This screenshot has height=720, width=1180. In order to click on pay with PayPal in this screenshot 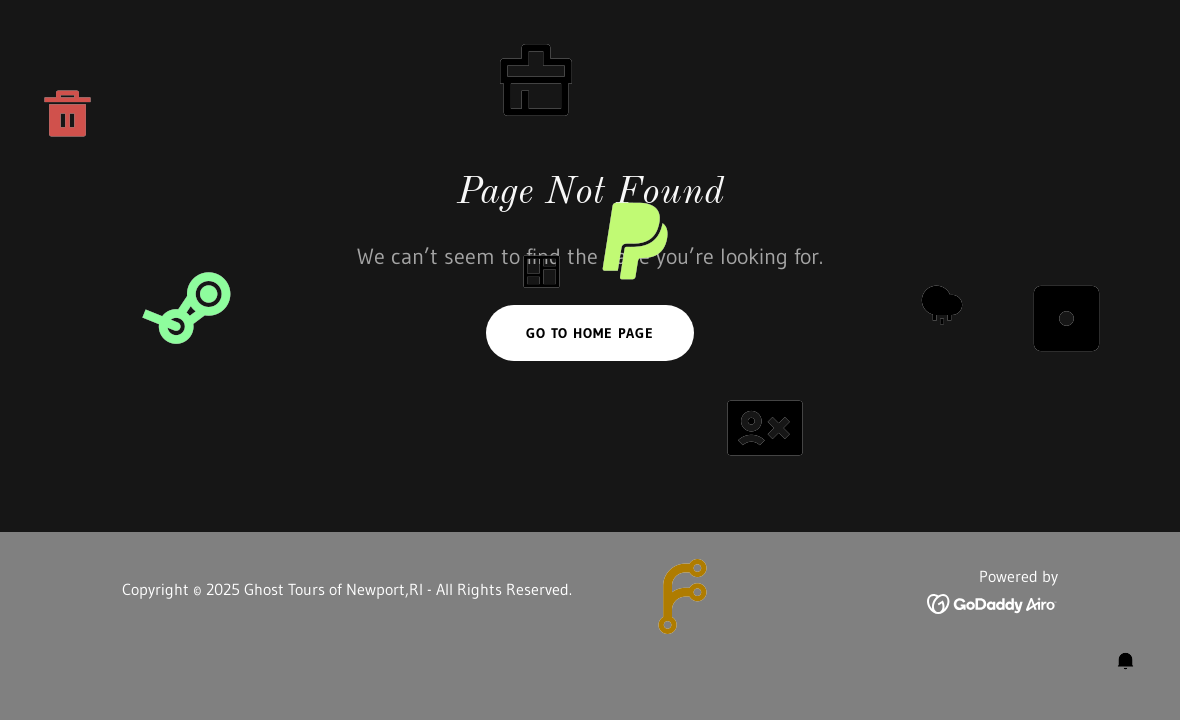, I will do `click(635, 241)`.